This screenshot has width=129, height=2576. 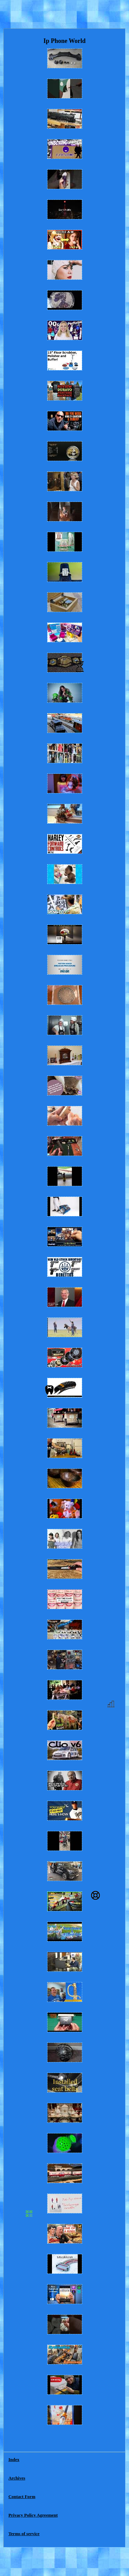 I want to click on access help or support resources, so click(x=95, y=1895).